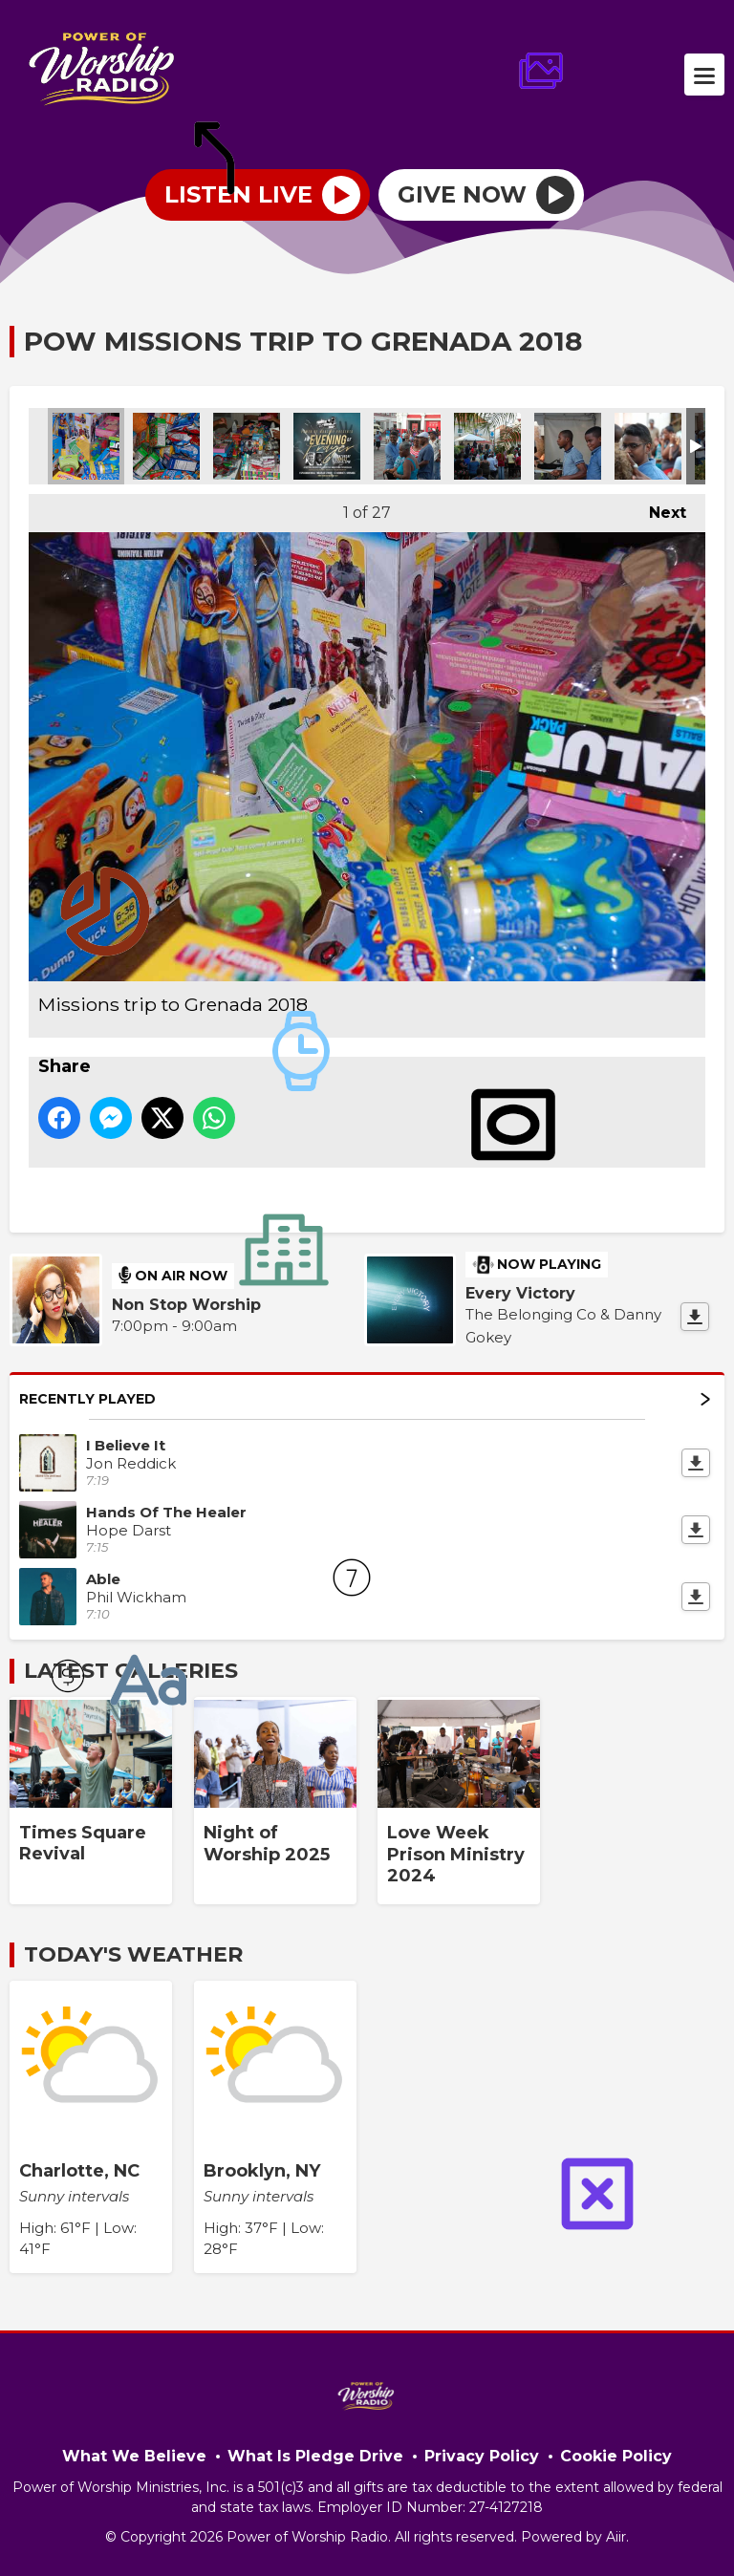 This screenshot has width=734, height=2576. Describe the element at coordinates (105, 912) in the screenshot. I see `view a segment of analytics data` at that location.